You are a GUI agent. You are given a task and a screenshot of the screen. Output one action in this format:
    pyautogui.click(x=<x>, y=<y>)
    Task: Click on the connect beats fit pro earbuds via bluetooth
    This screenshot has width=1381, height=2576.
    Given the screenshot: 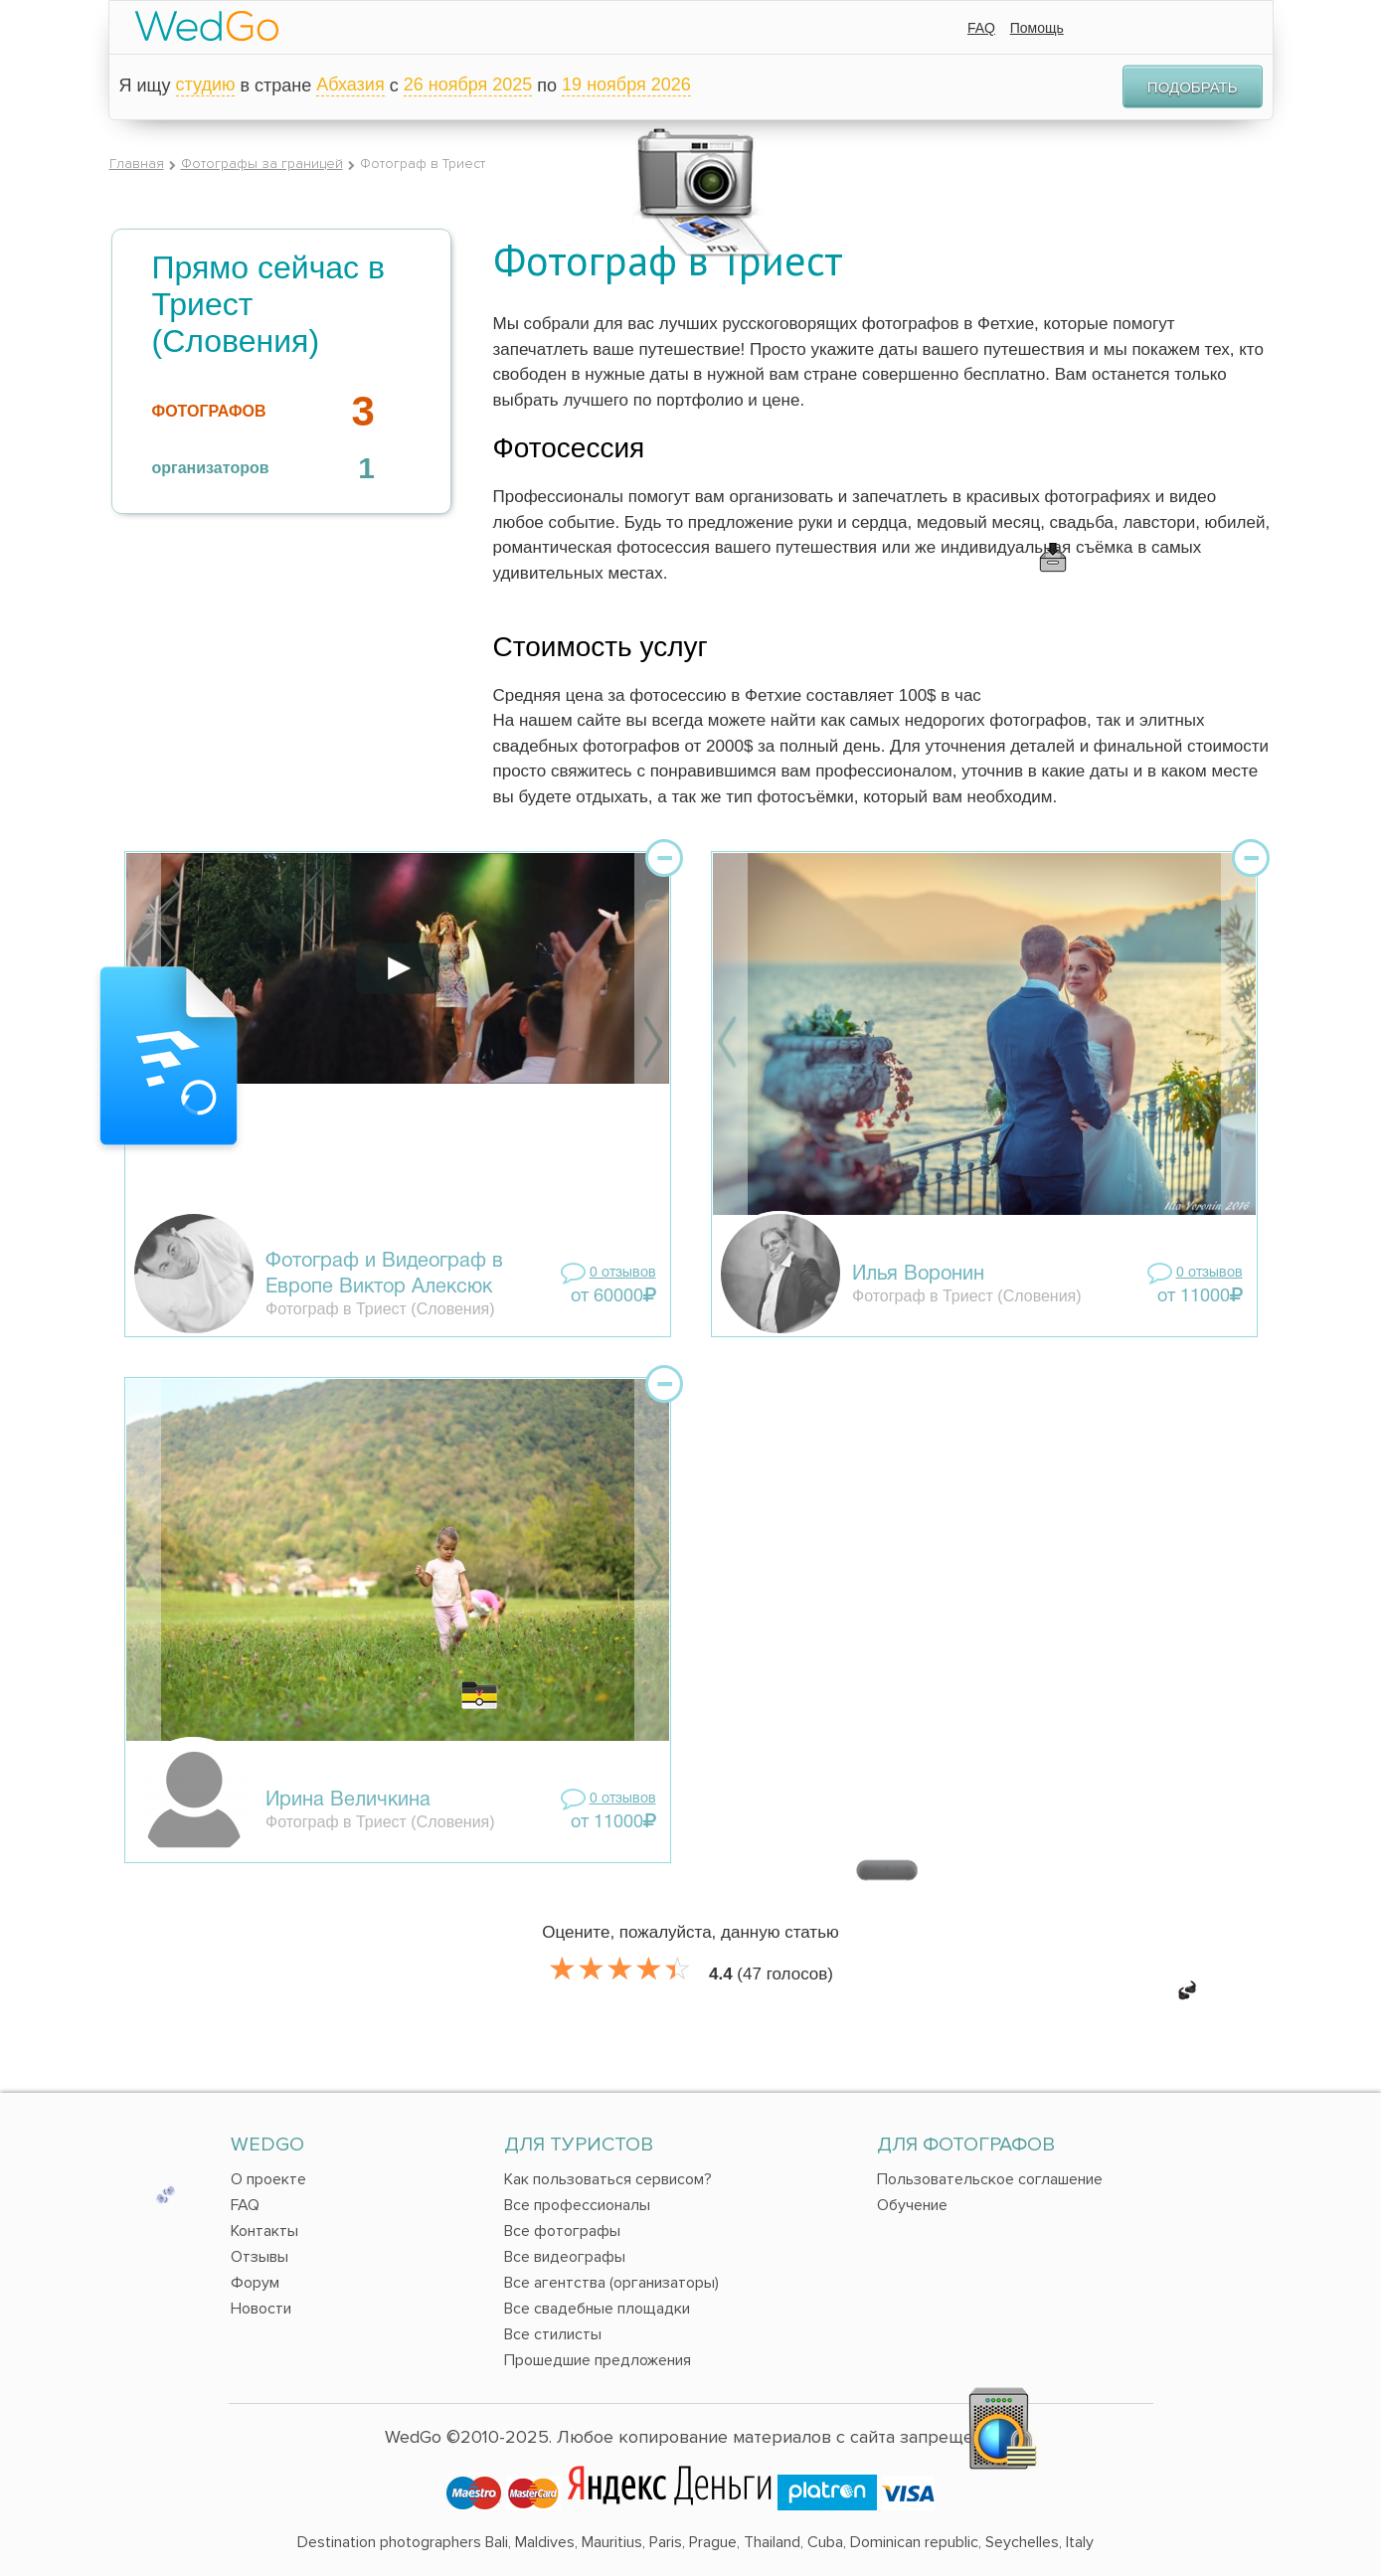 What is the action you would take?
    pyautogui.click(x=1187, y=1990)
    